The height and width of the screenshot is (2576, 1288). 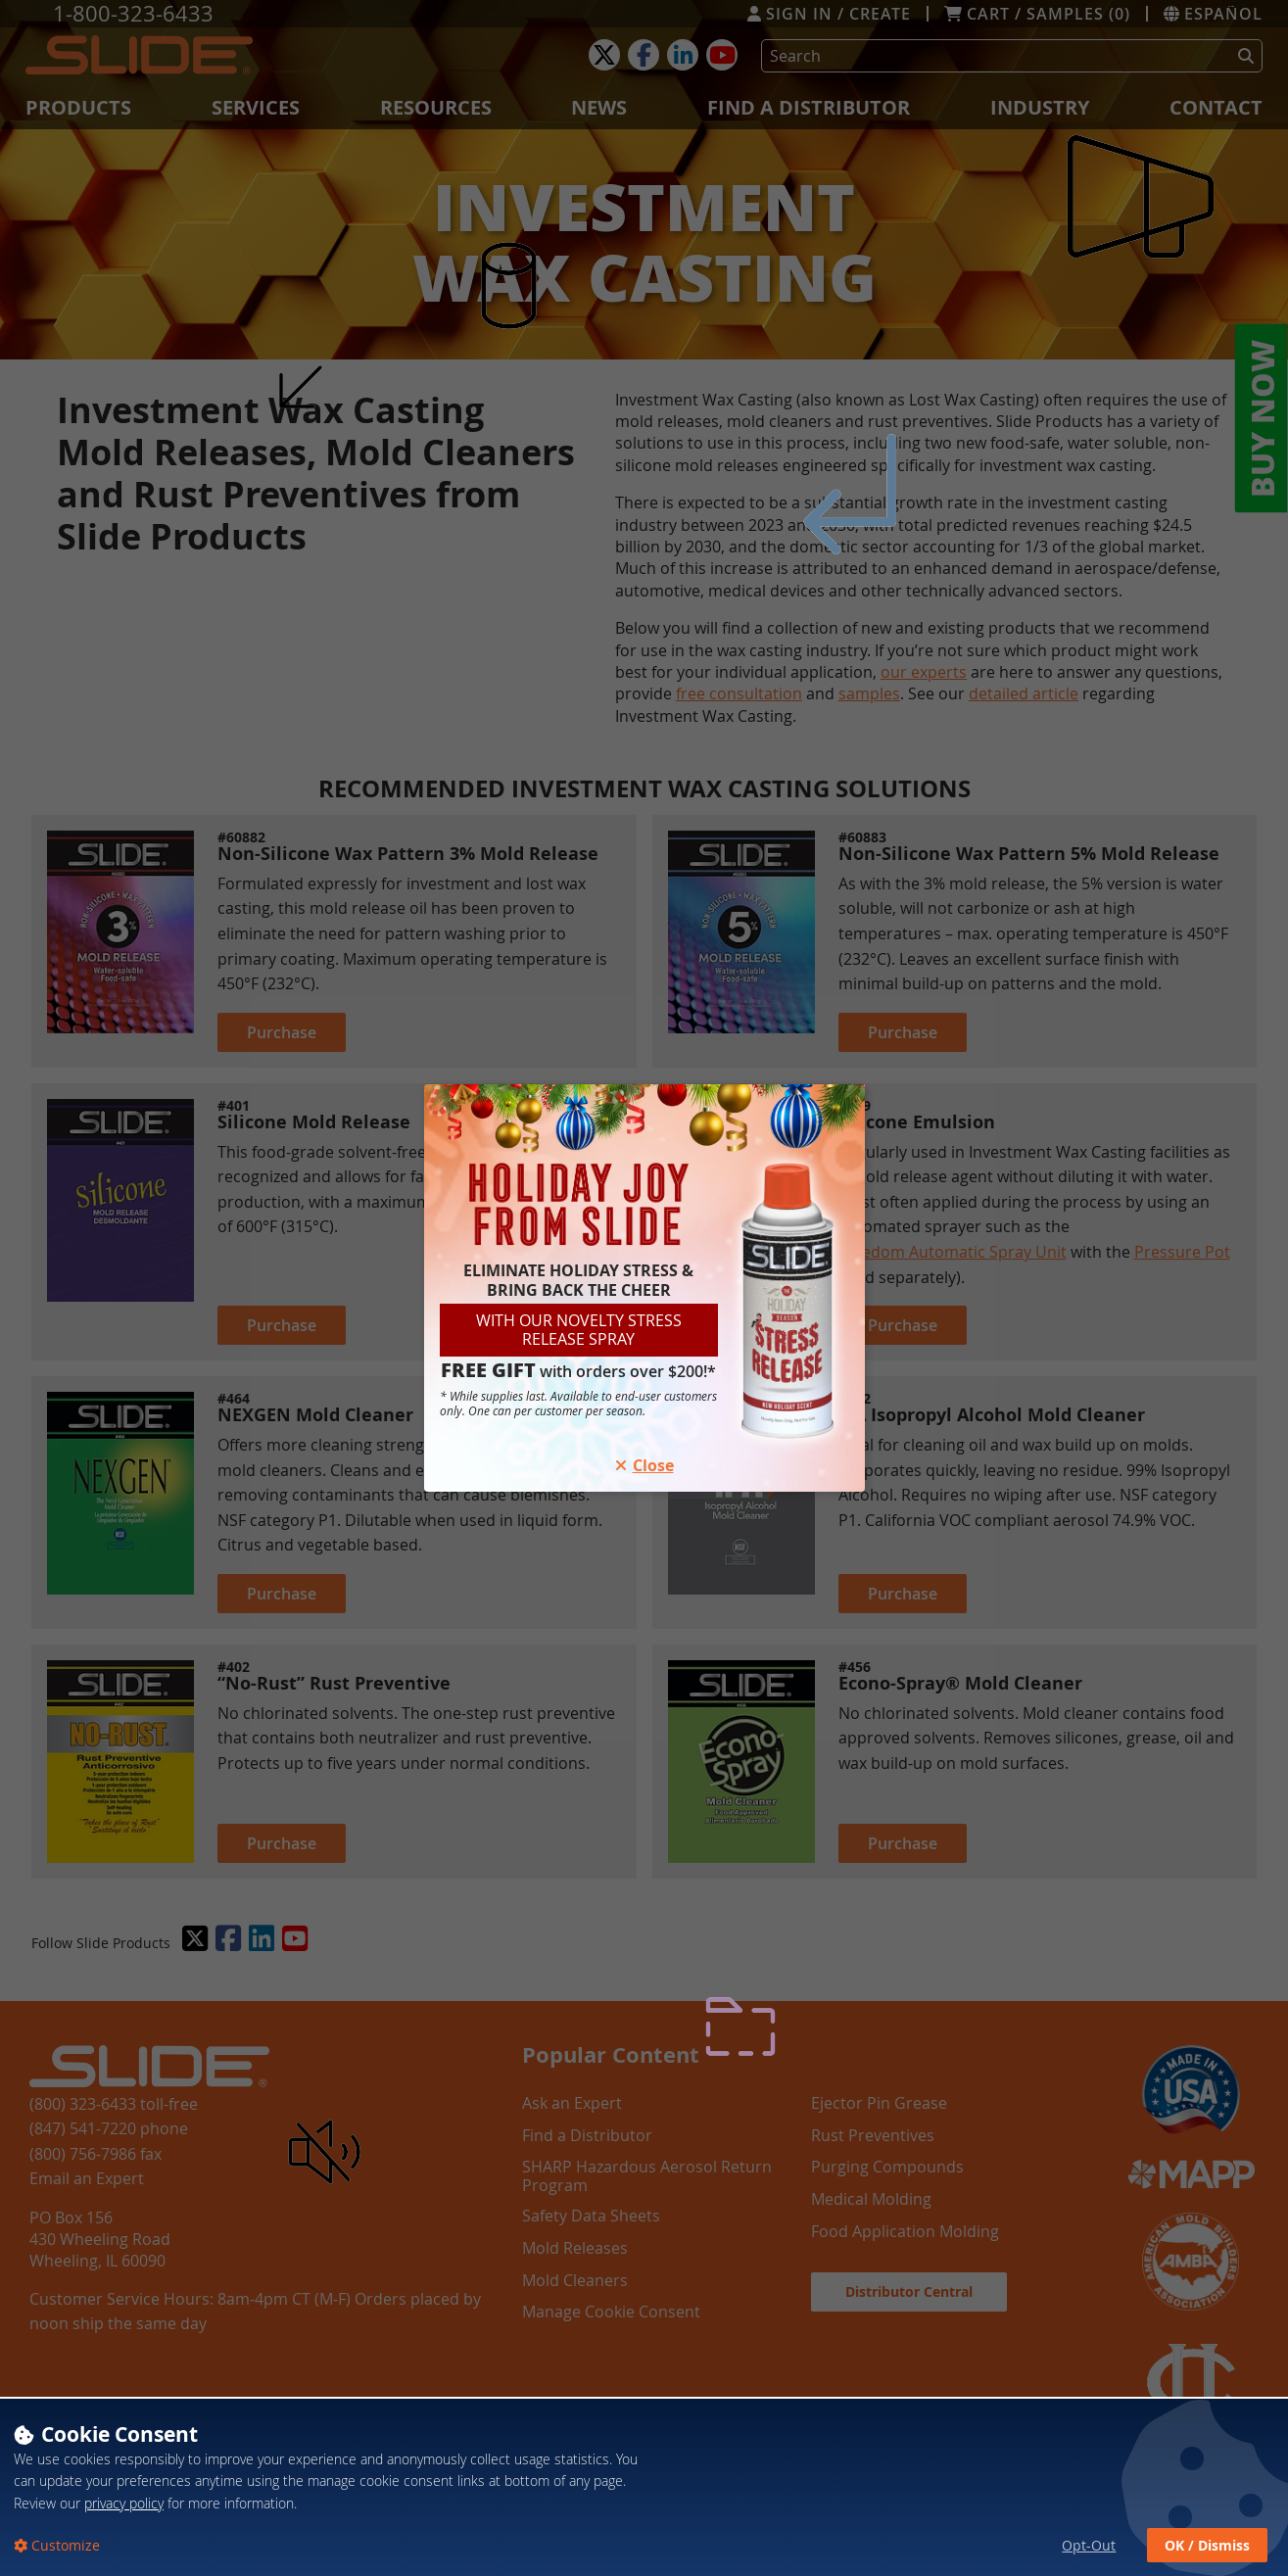 What do you see at coordinates (854, 494) in the screenshot?
I see `return or enter key` at bounding box center [854, 494].